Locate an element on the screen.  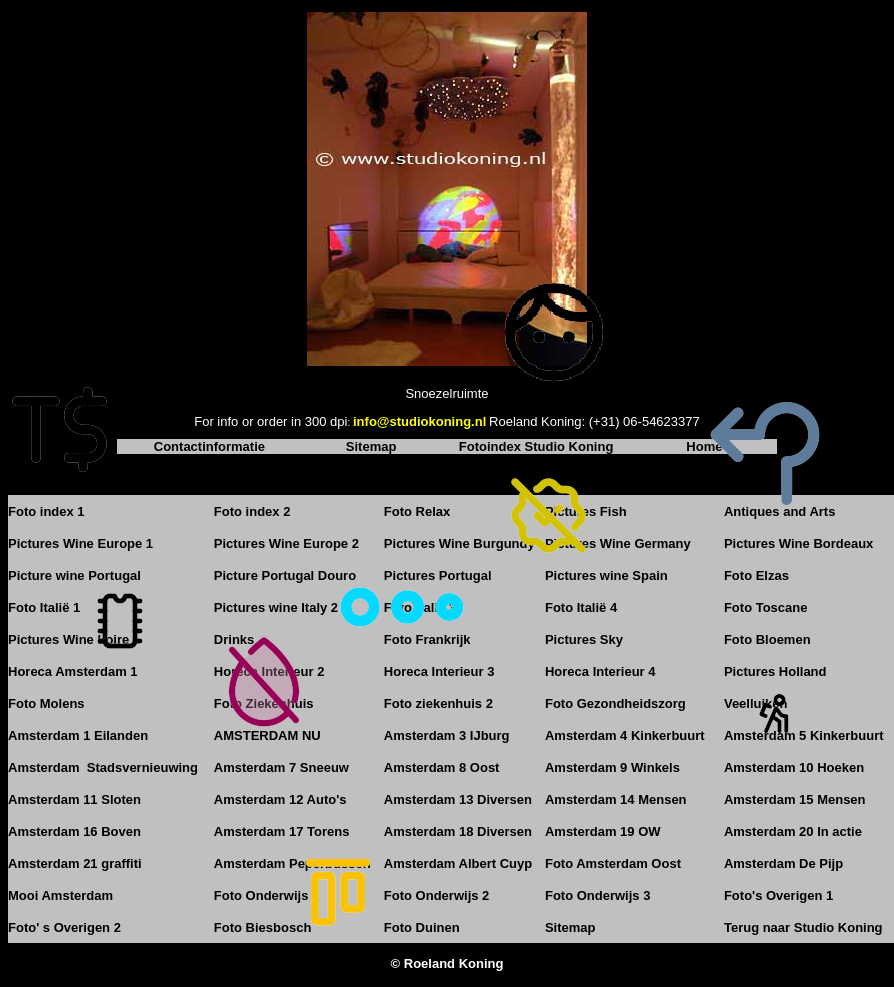
access hiking trails or outdoor activities is located at coordinates (775, 713).